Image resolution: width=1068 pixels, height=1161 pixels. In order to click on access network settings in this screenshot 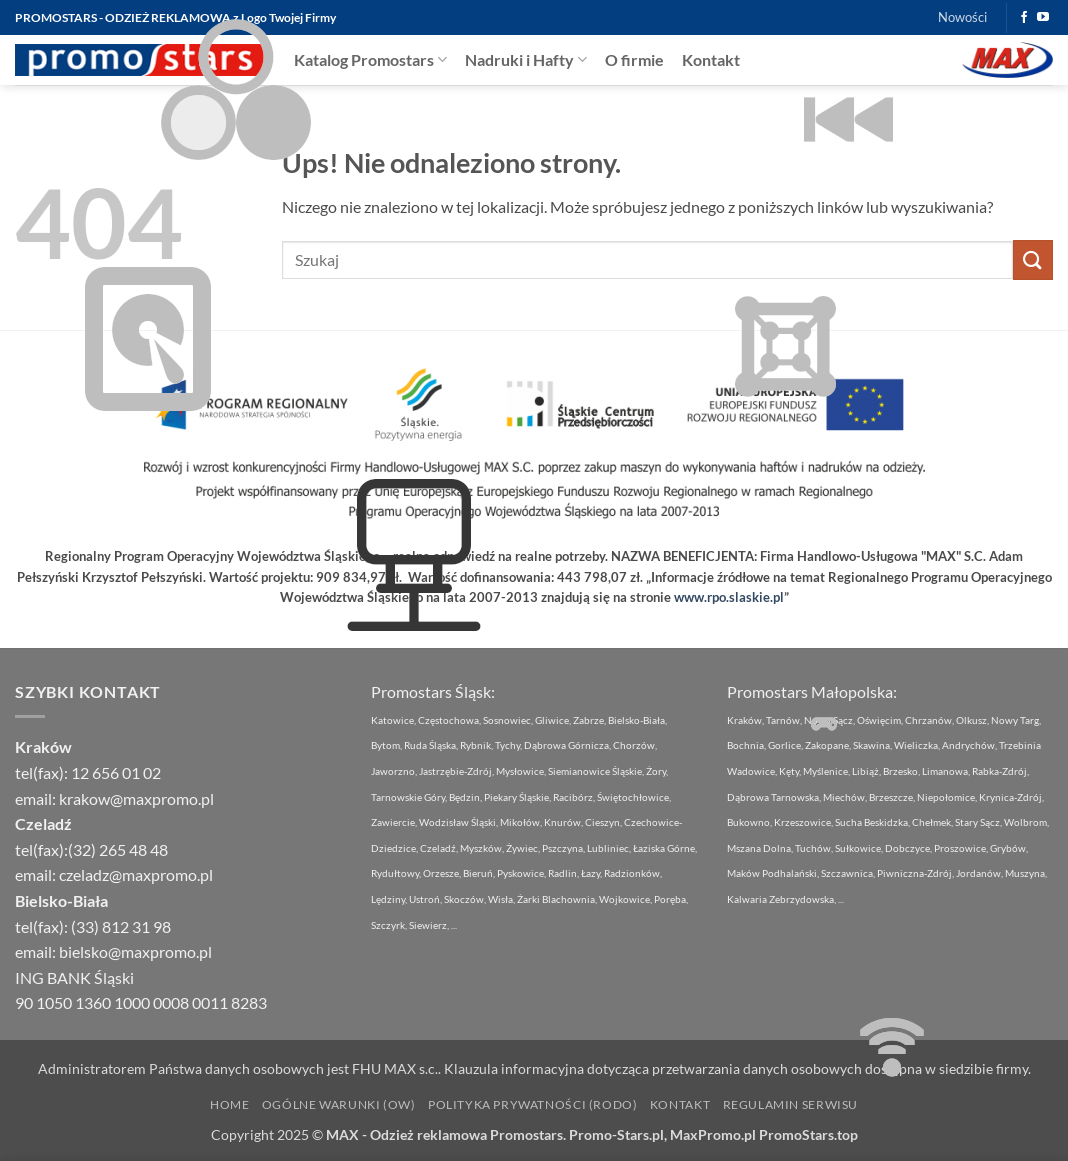, I will do `click(414, 555)`.